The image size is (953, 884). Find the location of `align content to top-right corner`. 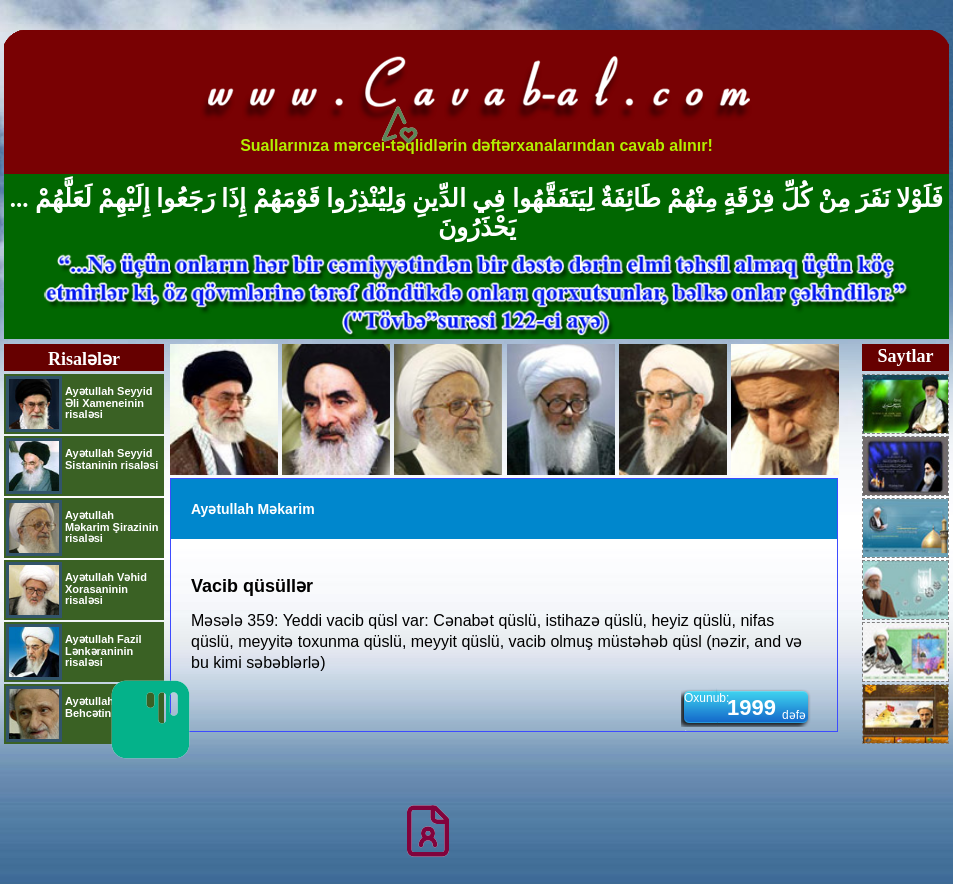

align content to top-right corner is located at coordinates (150, 719).